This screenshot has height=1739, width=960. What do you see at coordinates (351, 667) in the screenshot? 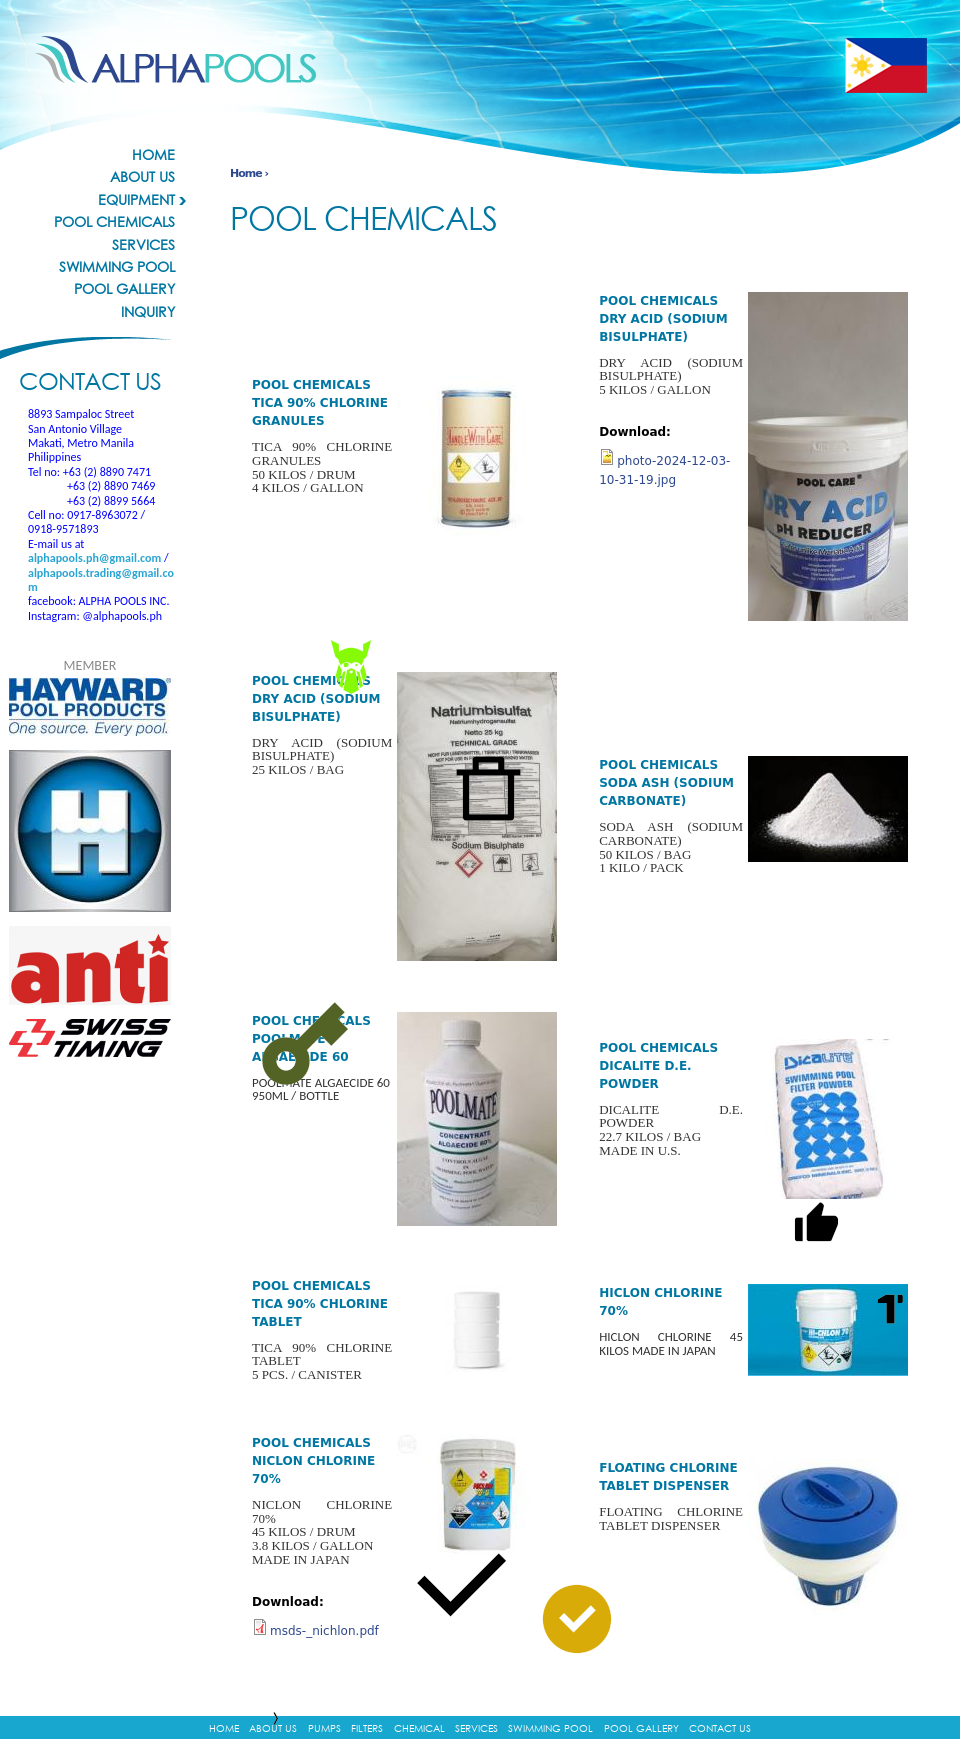
I see `visit the odin project website` at bounding box center [351, 667].